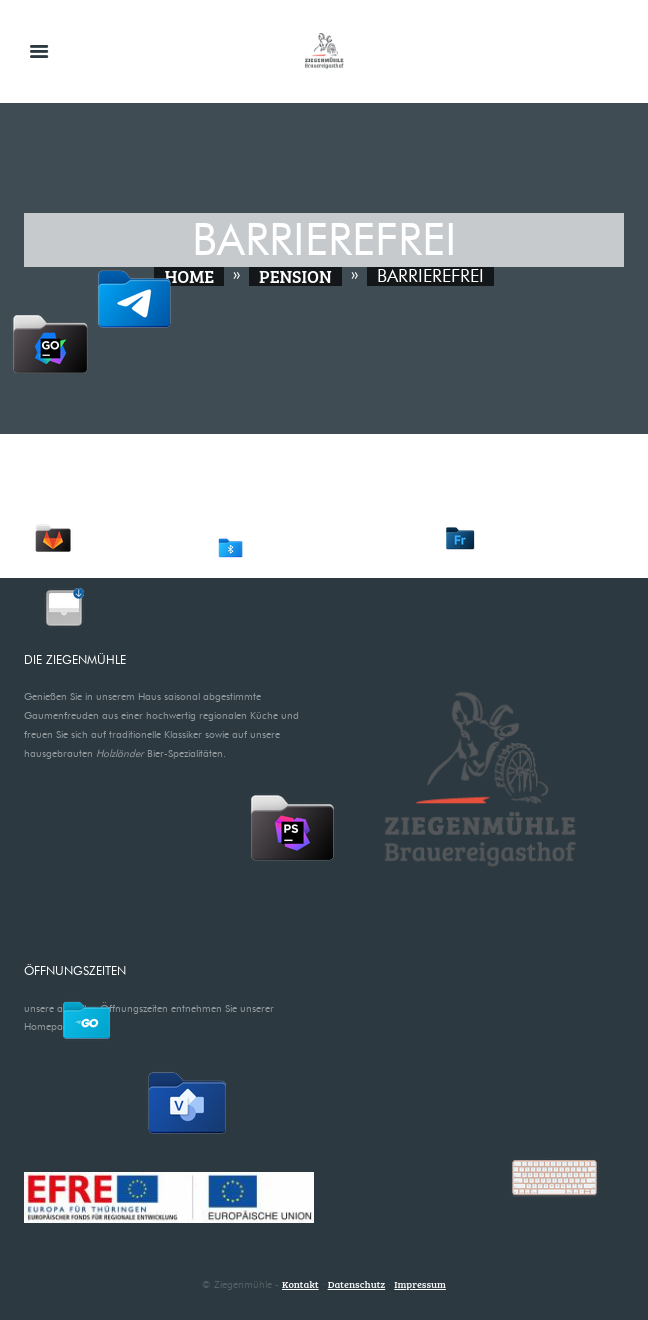  Describe the element at coordinates (187, 1105) in the screenshot. I see `open folder containing microsoft visio files` at that location.